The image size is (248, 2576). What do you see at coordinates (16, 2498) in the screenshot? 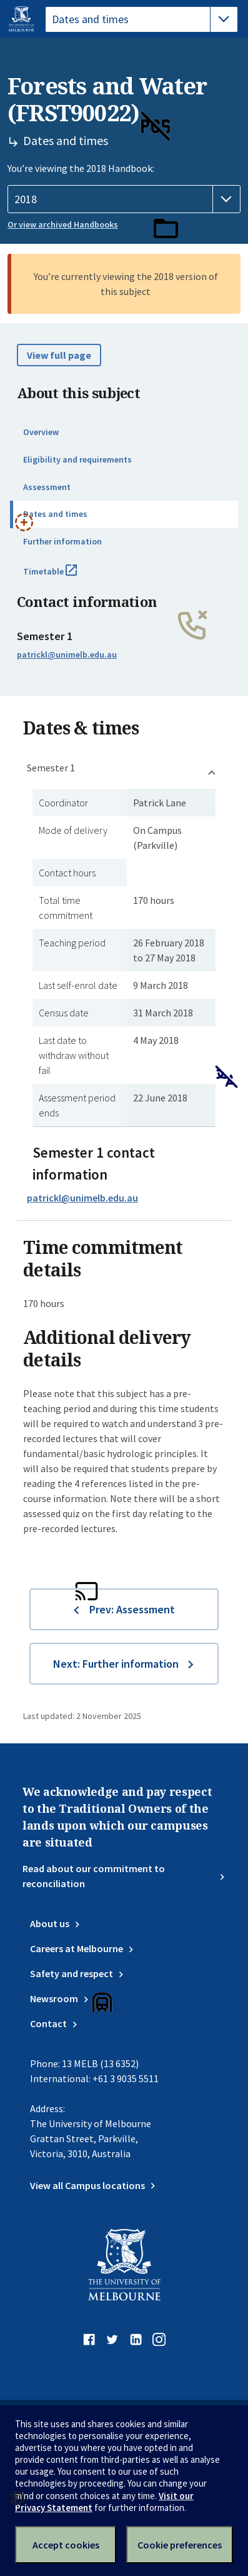
I see `indicates a feature or function category` at bounding box center [16, 2498].